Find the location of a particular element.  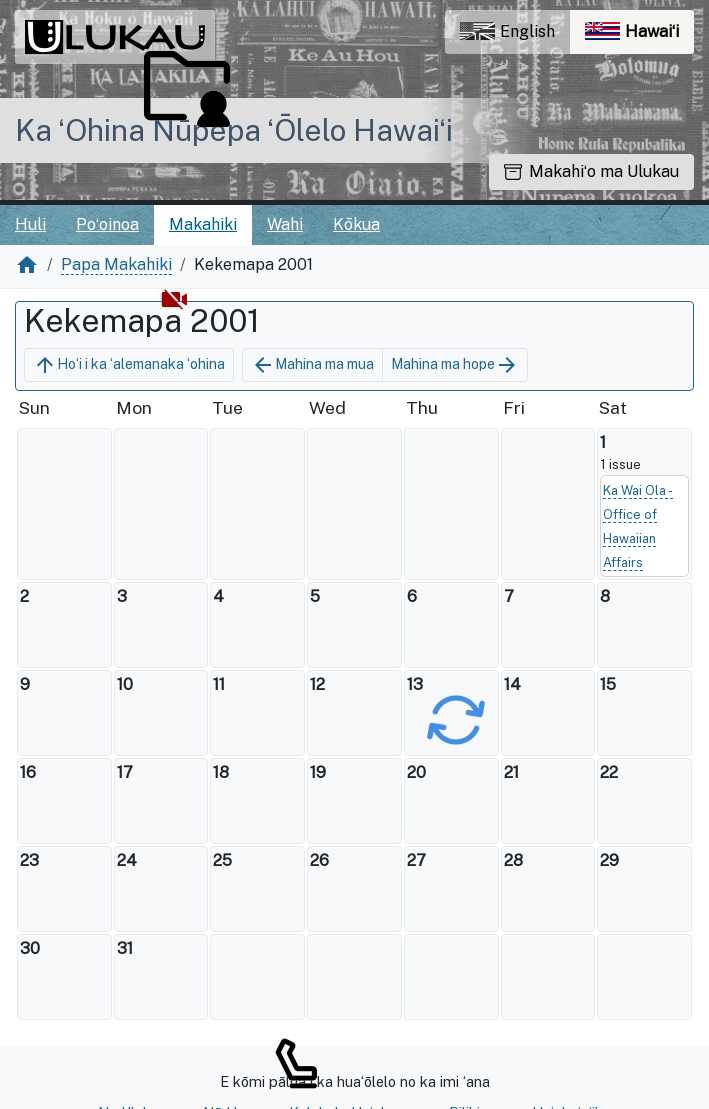

camera is off or disabled is located at coordinates (173, 299).